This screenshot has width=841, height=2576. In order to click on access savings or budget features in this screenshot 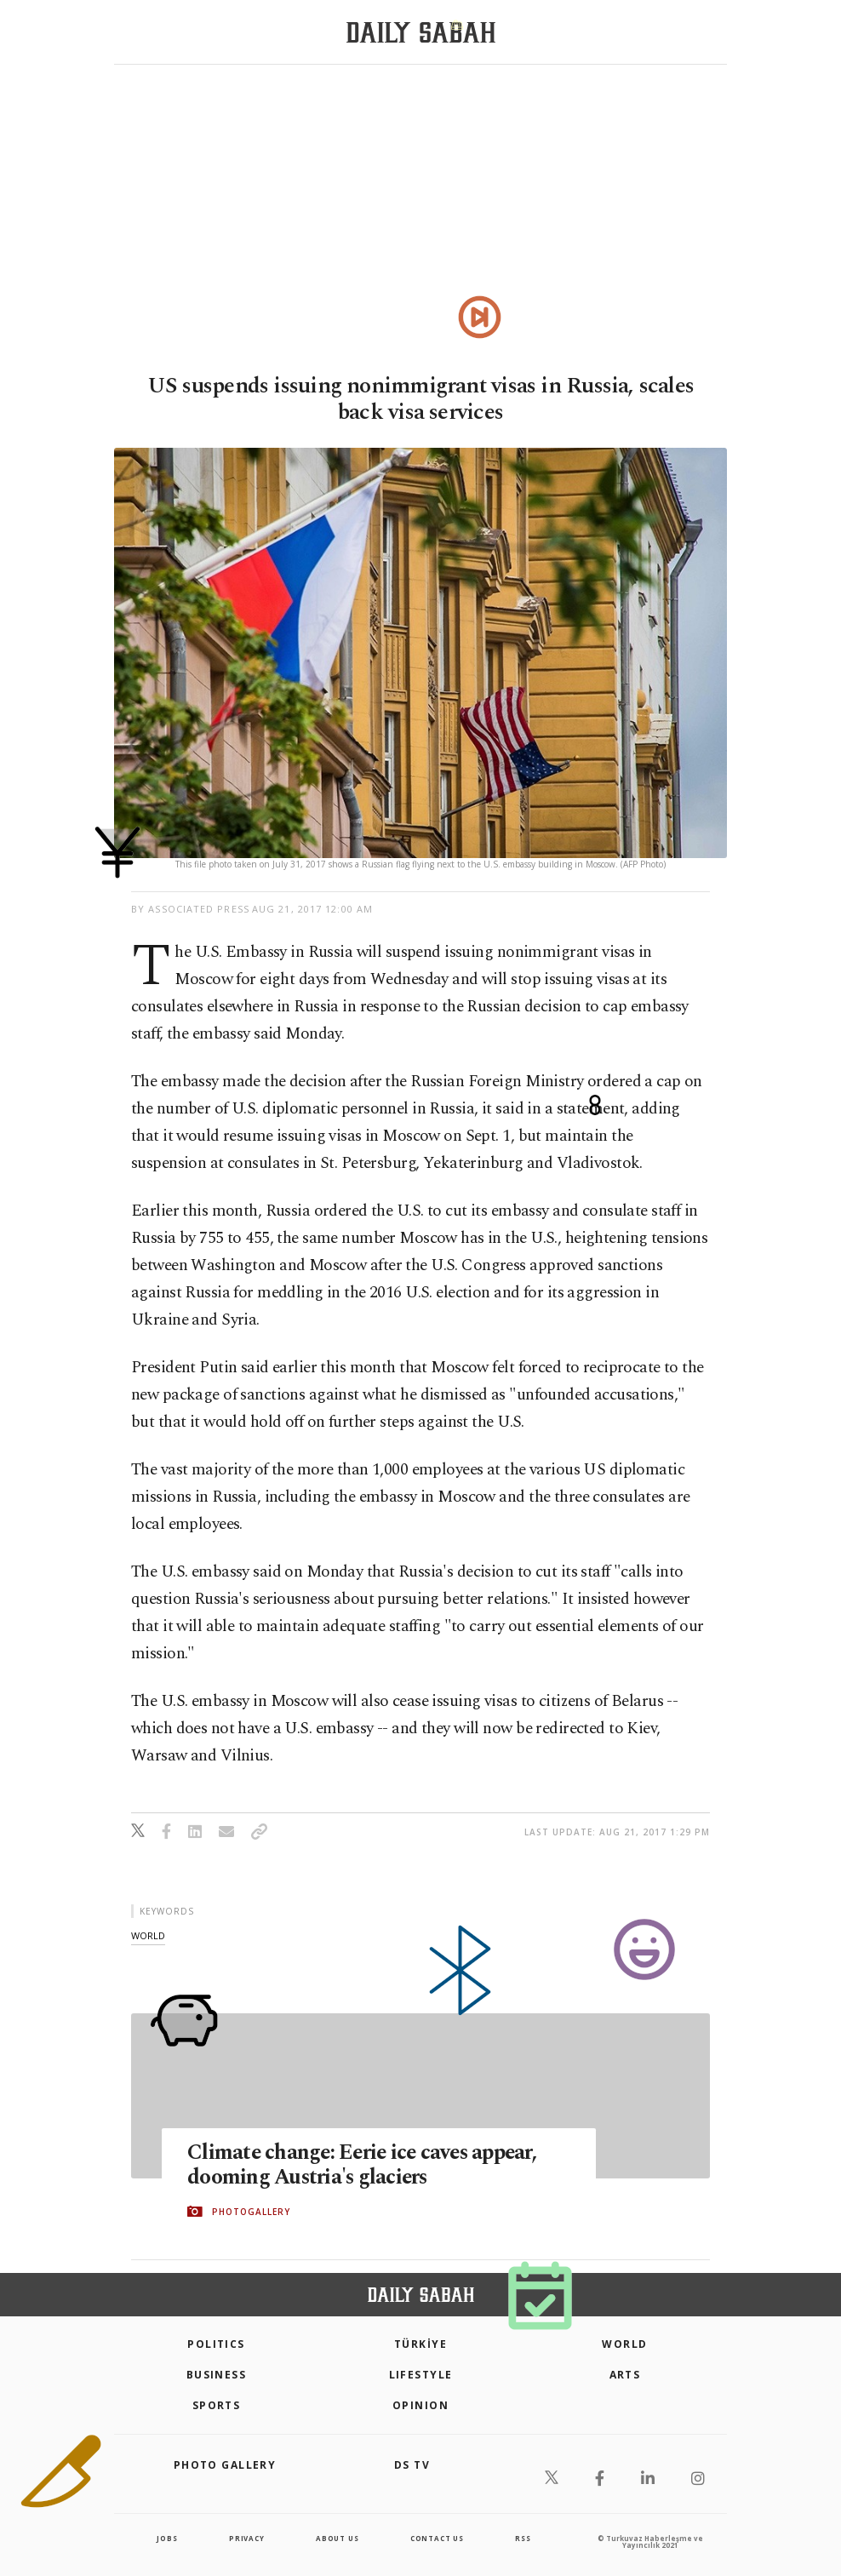, I will do `click(185, 2020)`.